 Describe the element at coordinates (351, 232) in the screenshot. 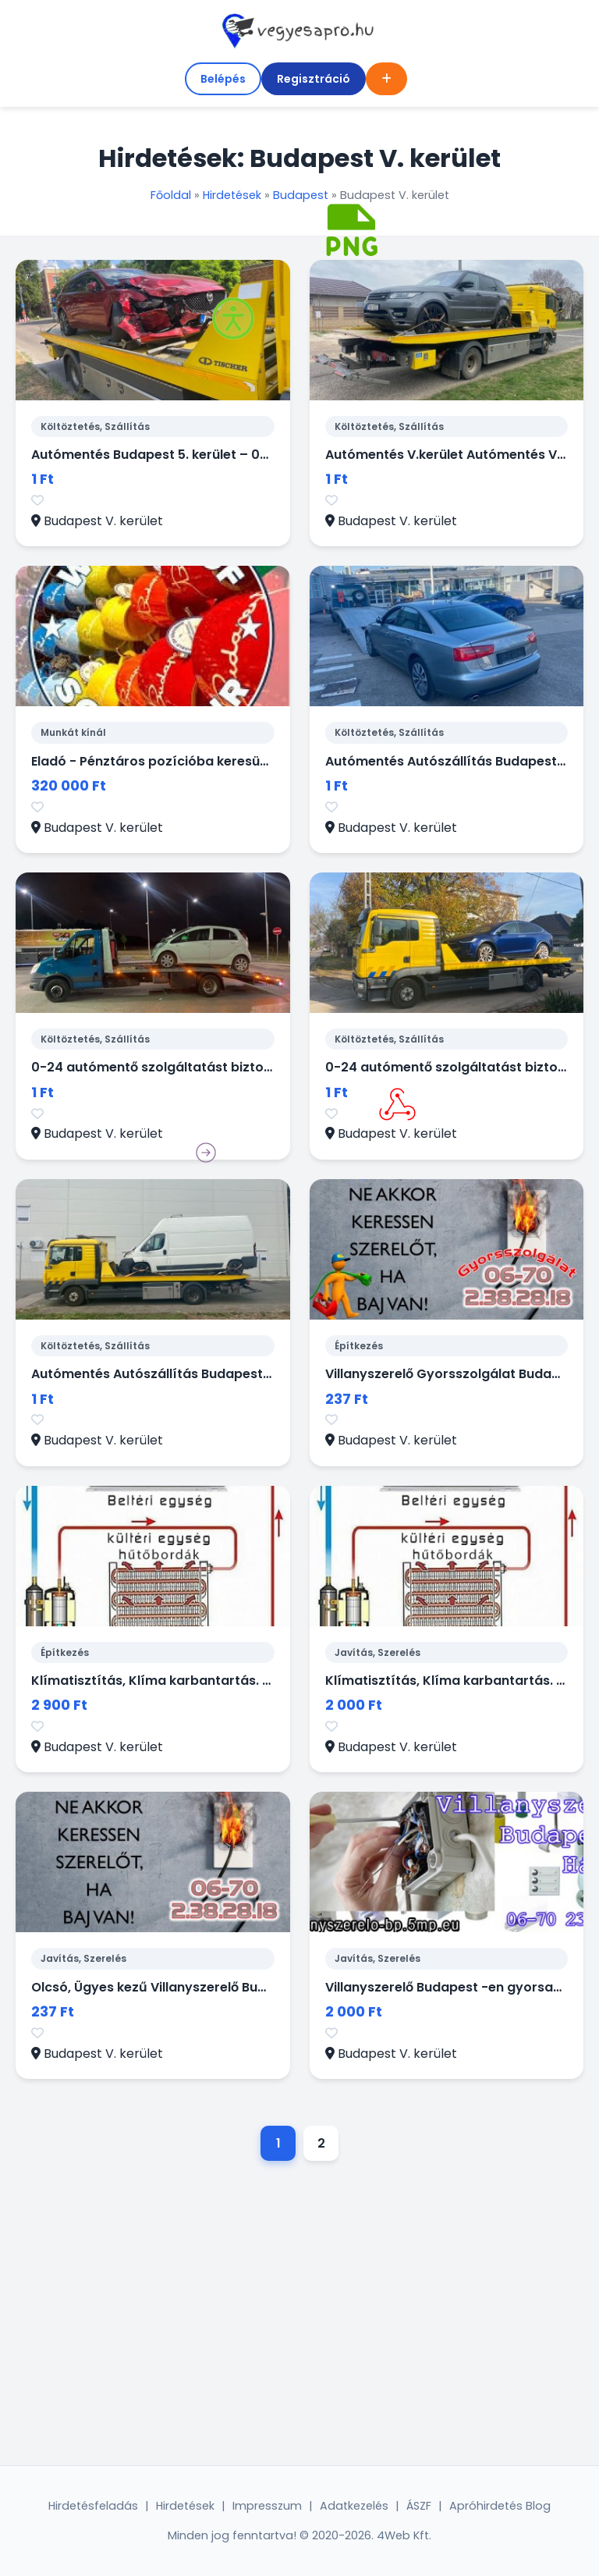

I see `indicates a PNG image file` at that location.